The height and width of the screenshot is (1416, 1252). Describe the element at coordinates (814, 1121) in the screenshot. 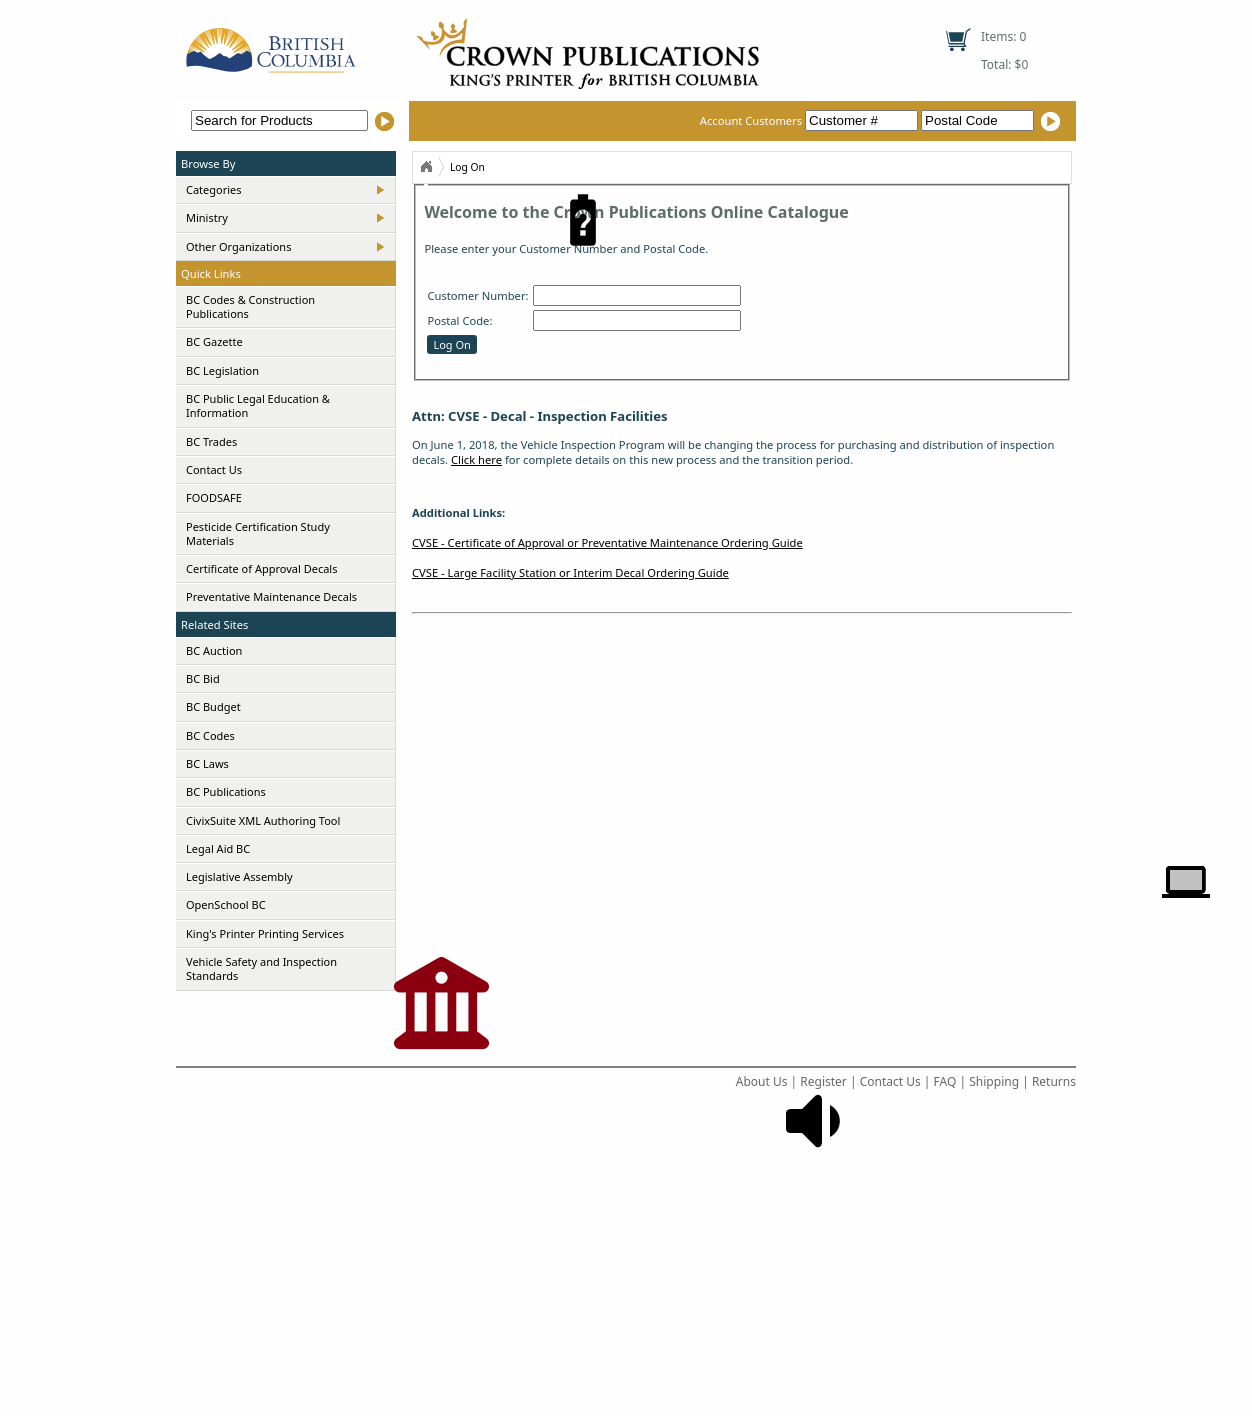

I see `decrease audio volume` at that location.